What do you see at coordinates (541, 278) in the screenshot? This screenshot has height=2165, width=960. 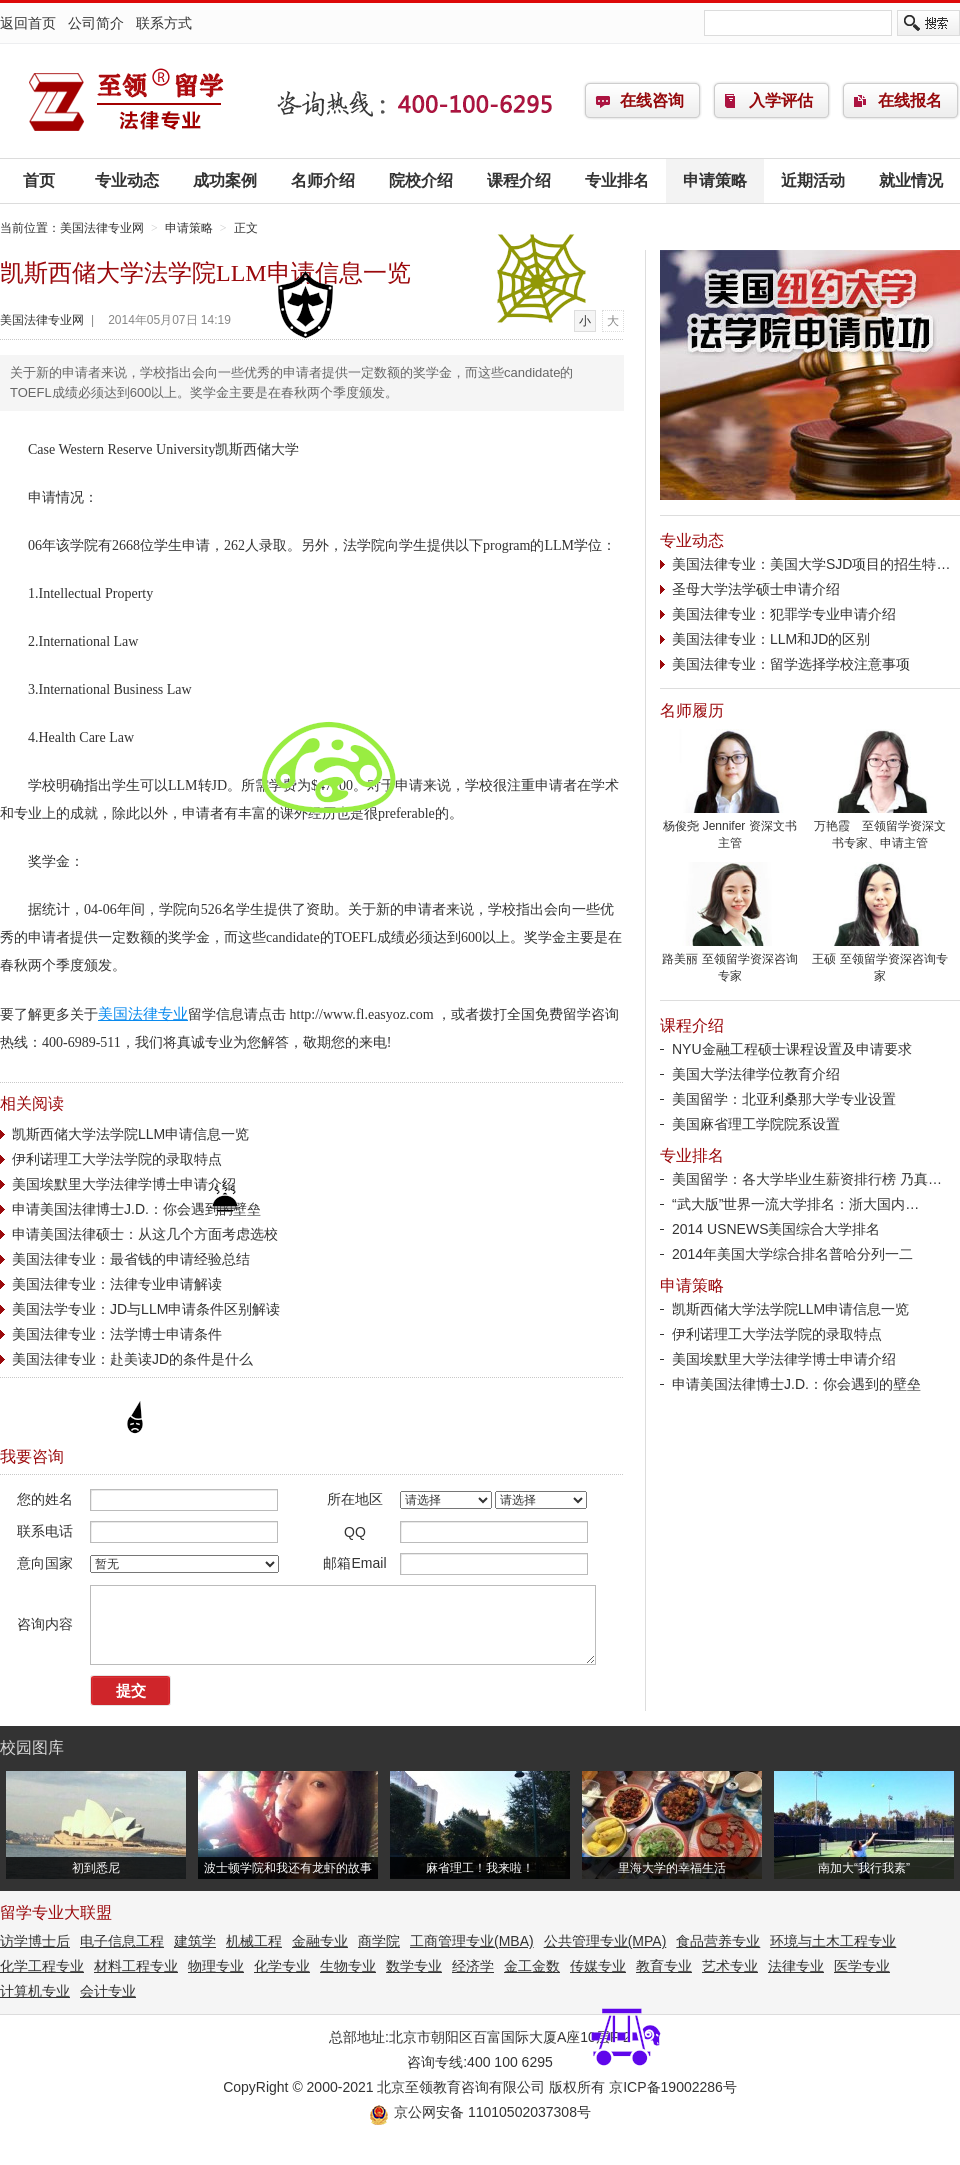 I see `indicates a spider or web-related game element` at bounding box center [541, 278].